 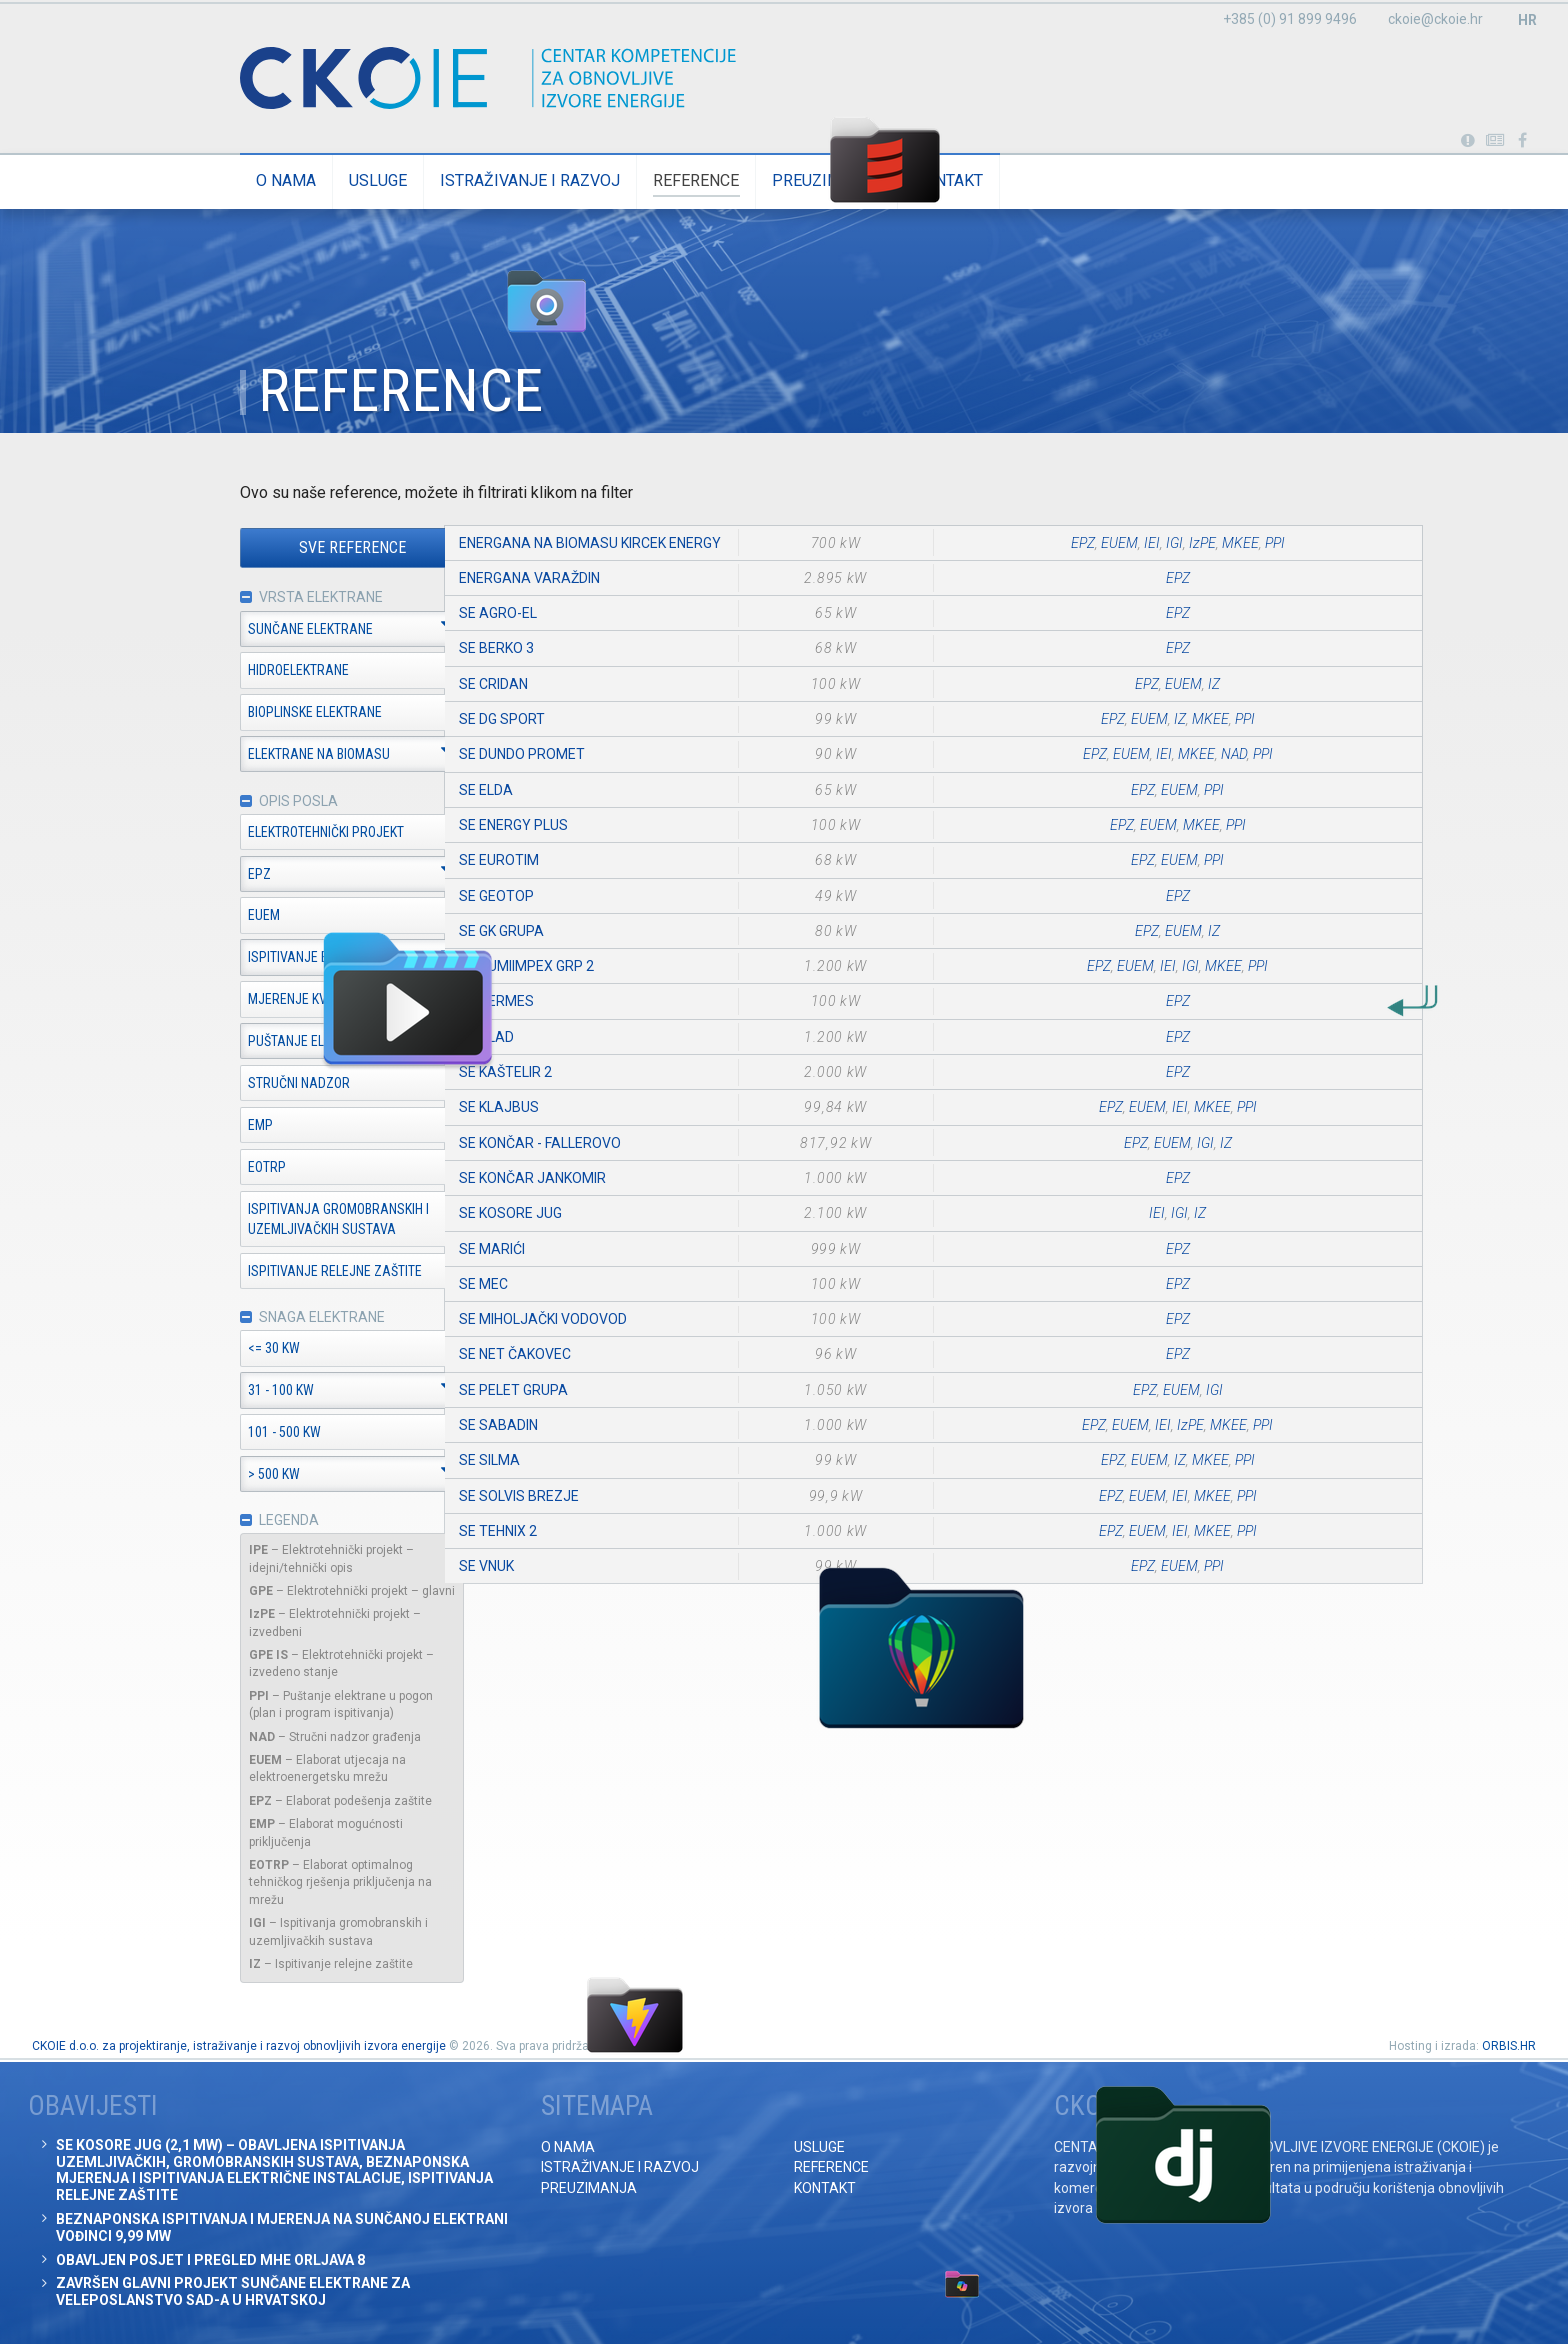 What do you see at coordinates (920, 1653) in the screenshot?
I see `open CorelDRAW project files folder` at bounding box center [920, 1653].